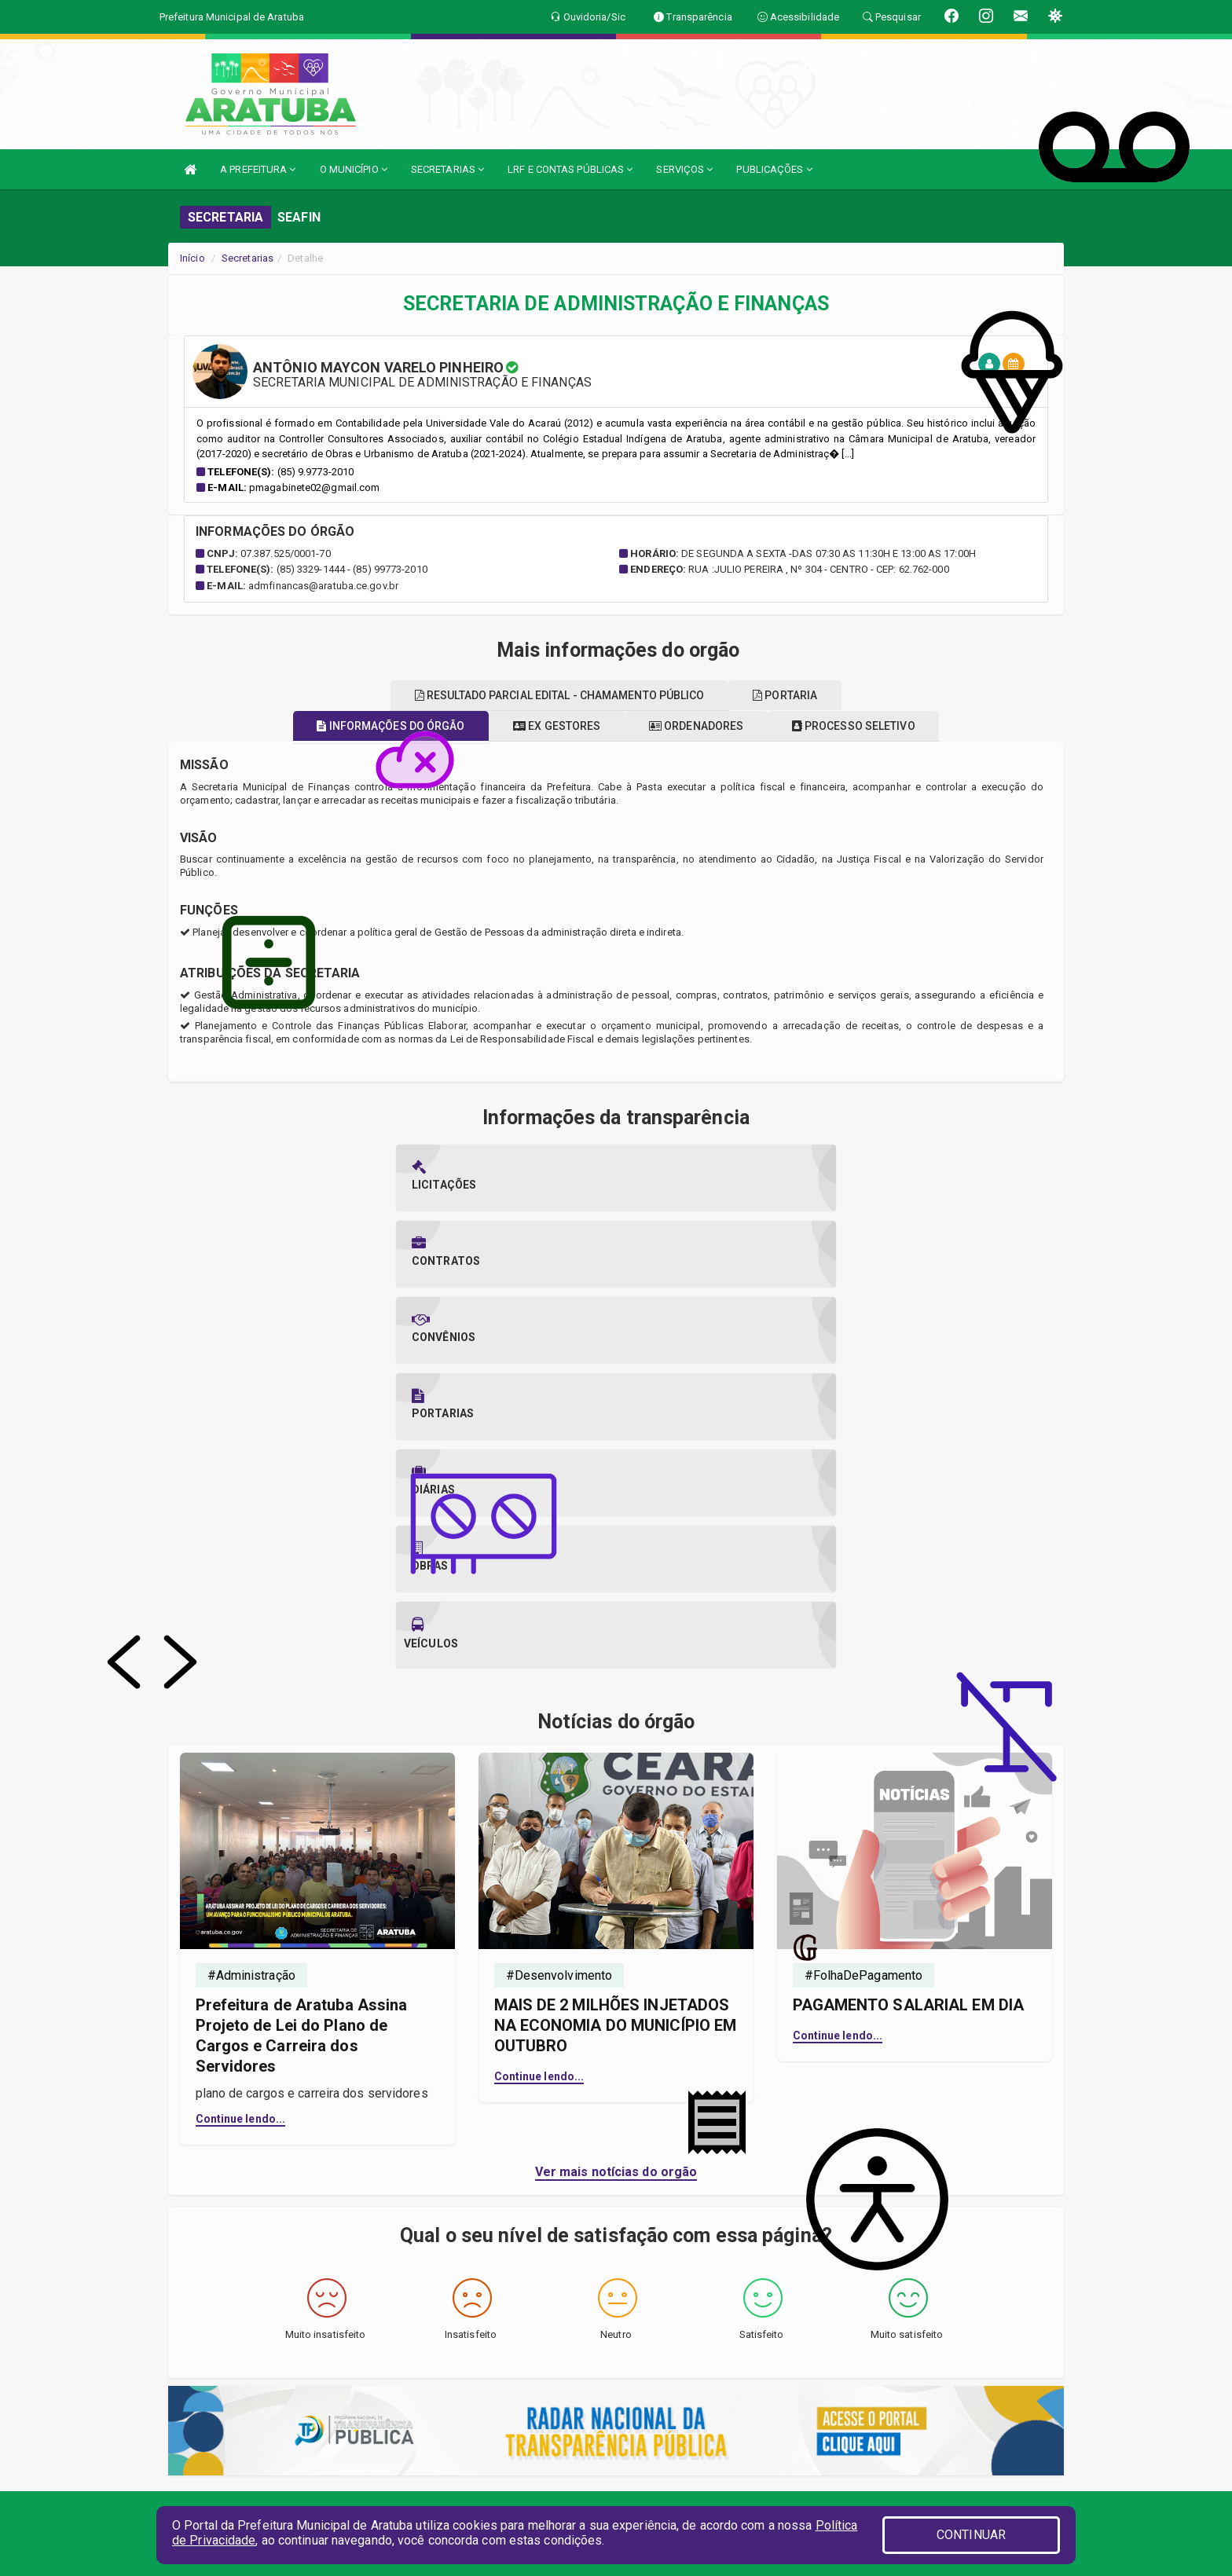  I want to click on view graphics card or GPU information, so click(483, 1521).